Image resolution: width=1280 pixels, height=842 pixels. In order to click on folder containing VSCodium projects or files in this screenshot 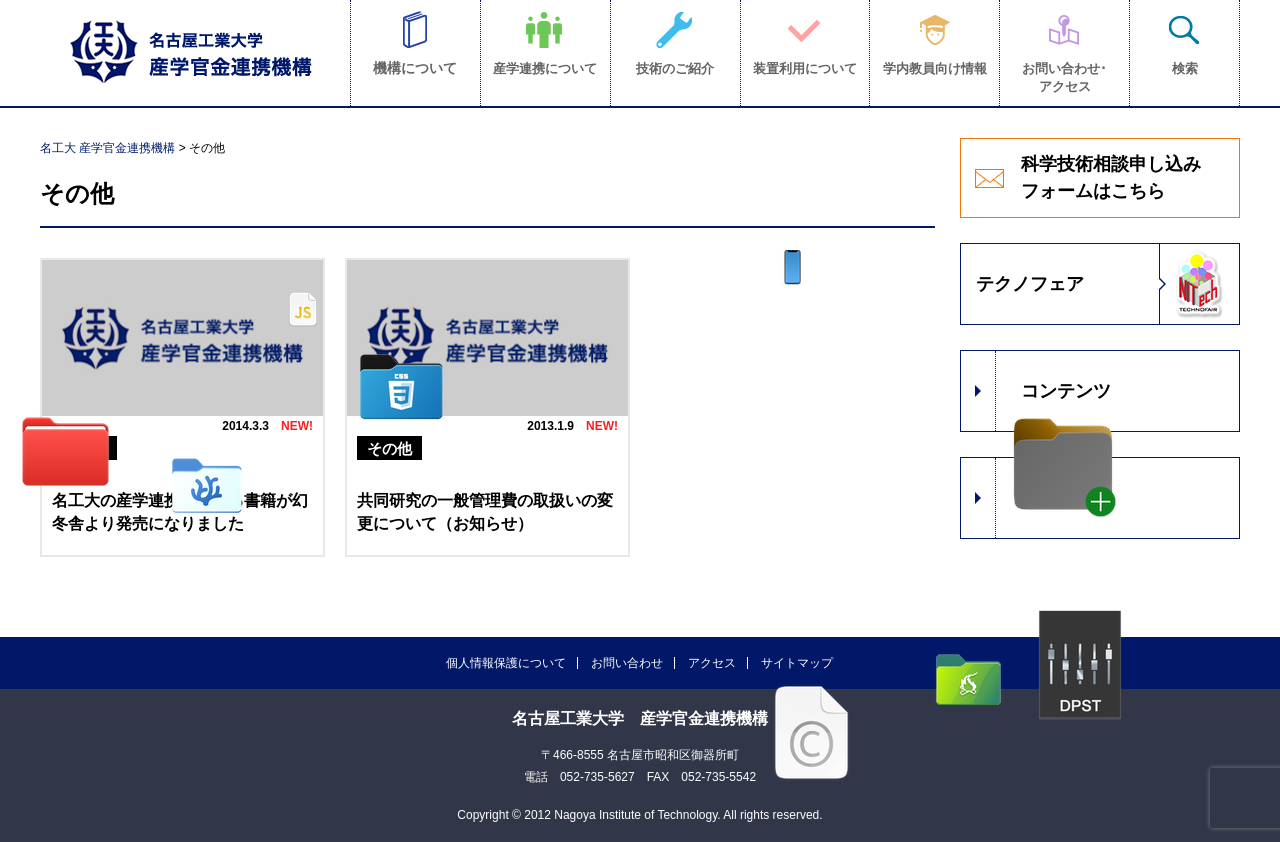, I will do `click(206, 487)`.